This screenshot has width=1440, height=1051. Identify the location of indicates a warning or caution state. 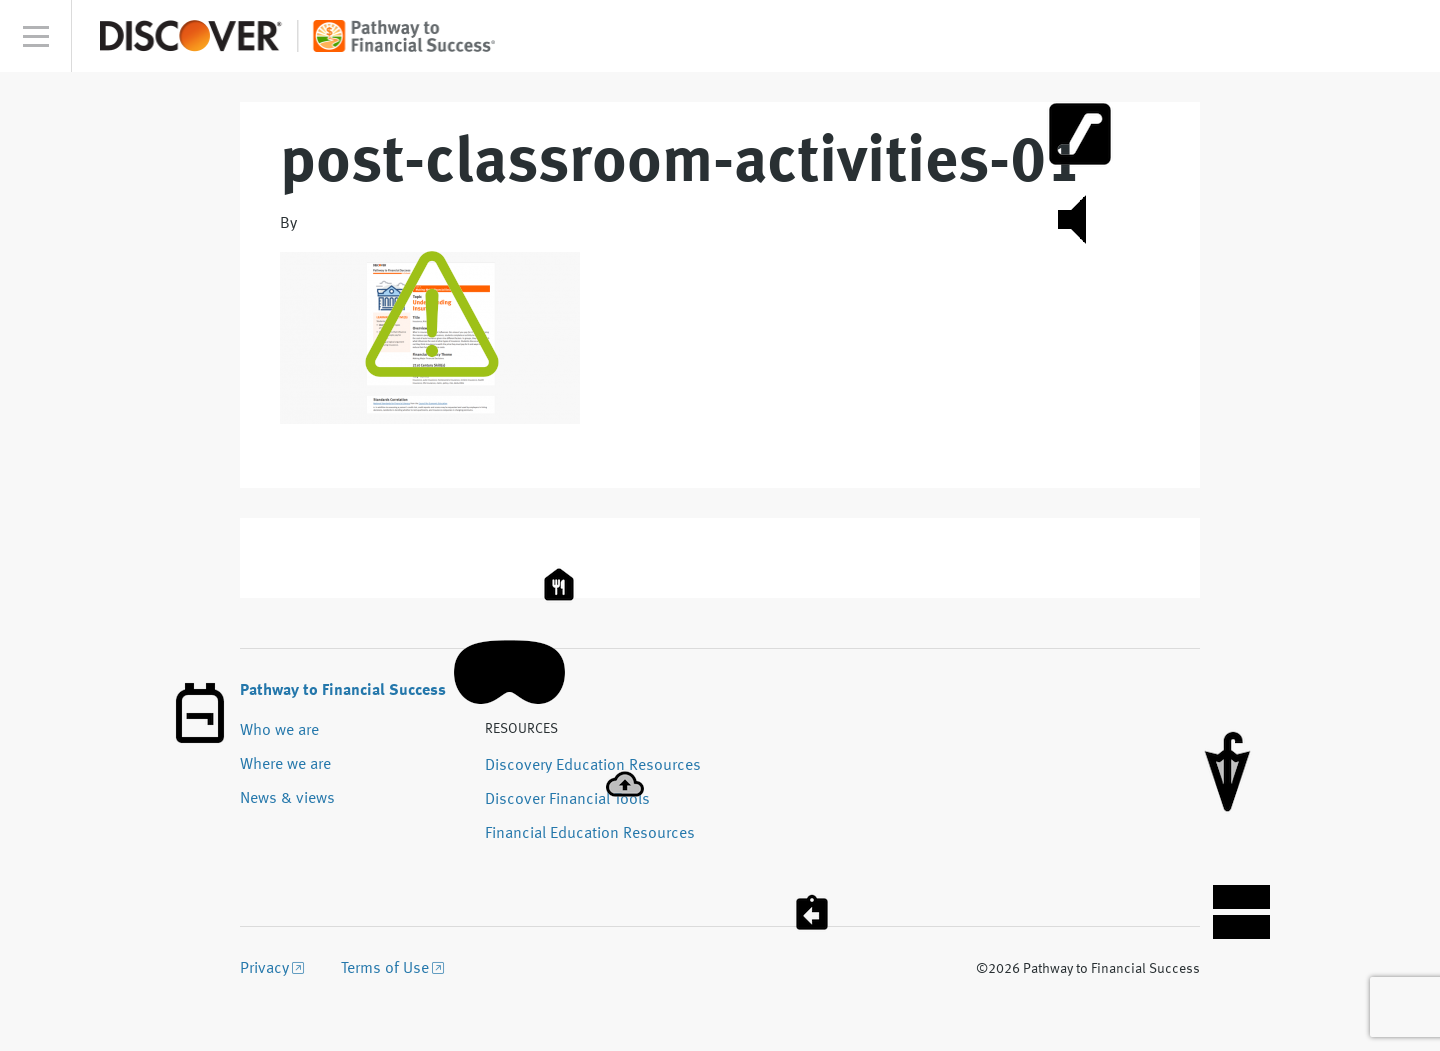
(432, 314).